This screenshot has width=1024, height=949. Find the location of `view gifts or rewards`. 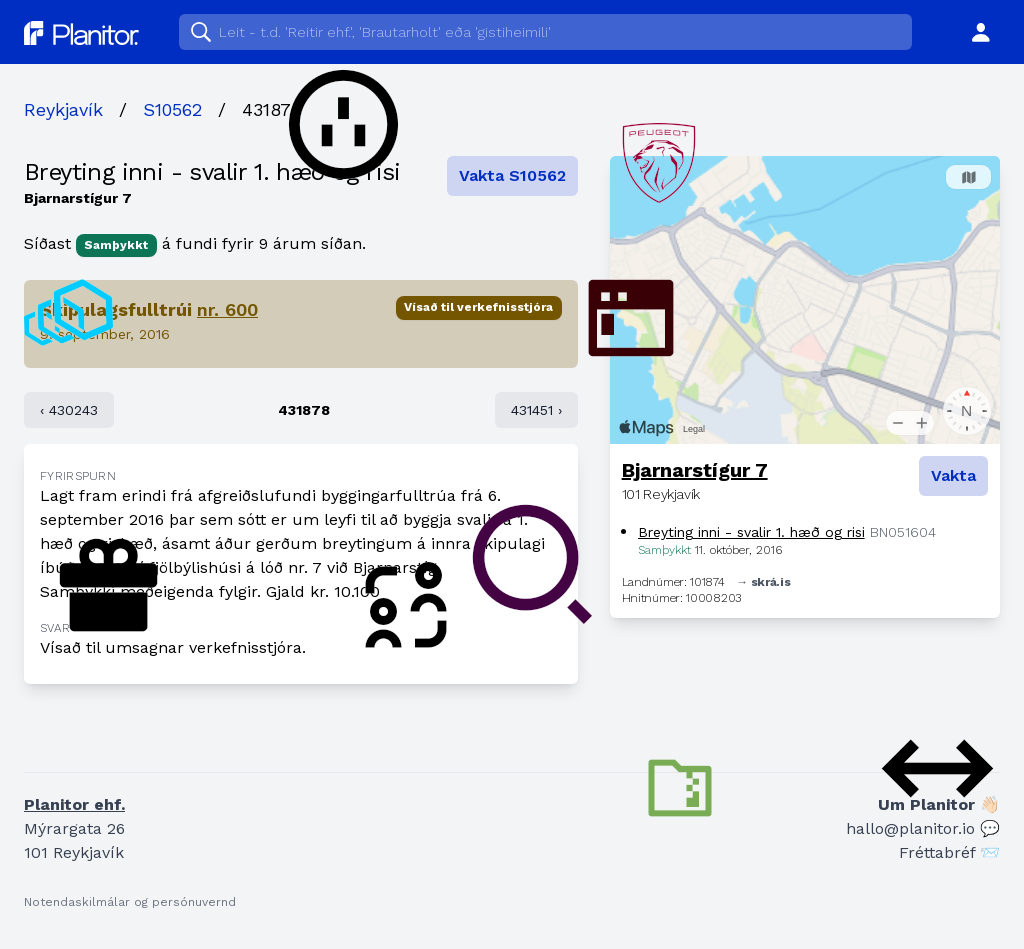

view gifts or rewards is located at coordinates (108, 587).